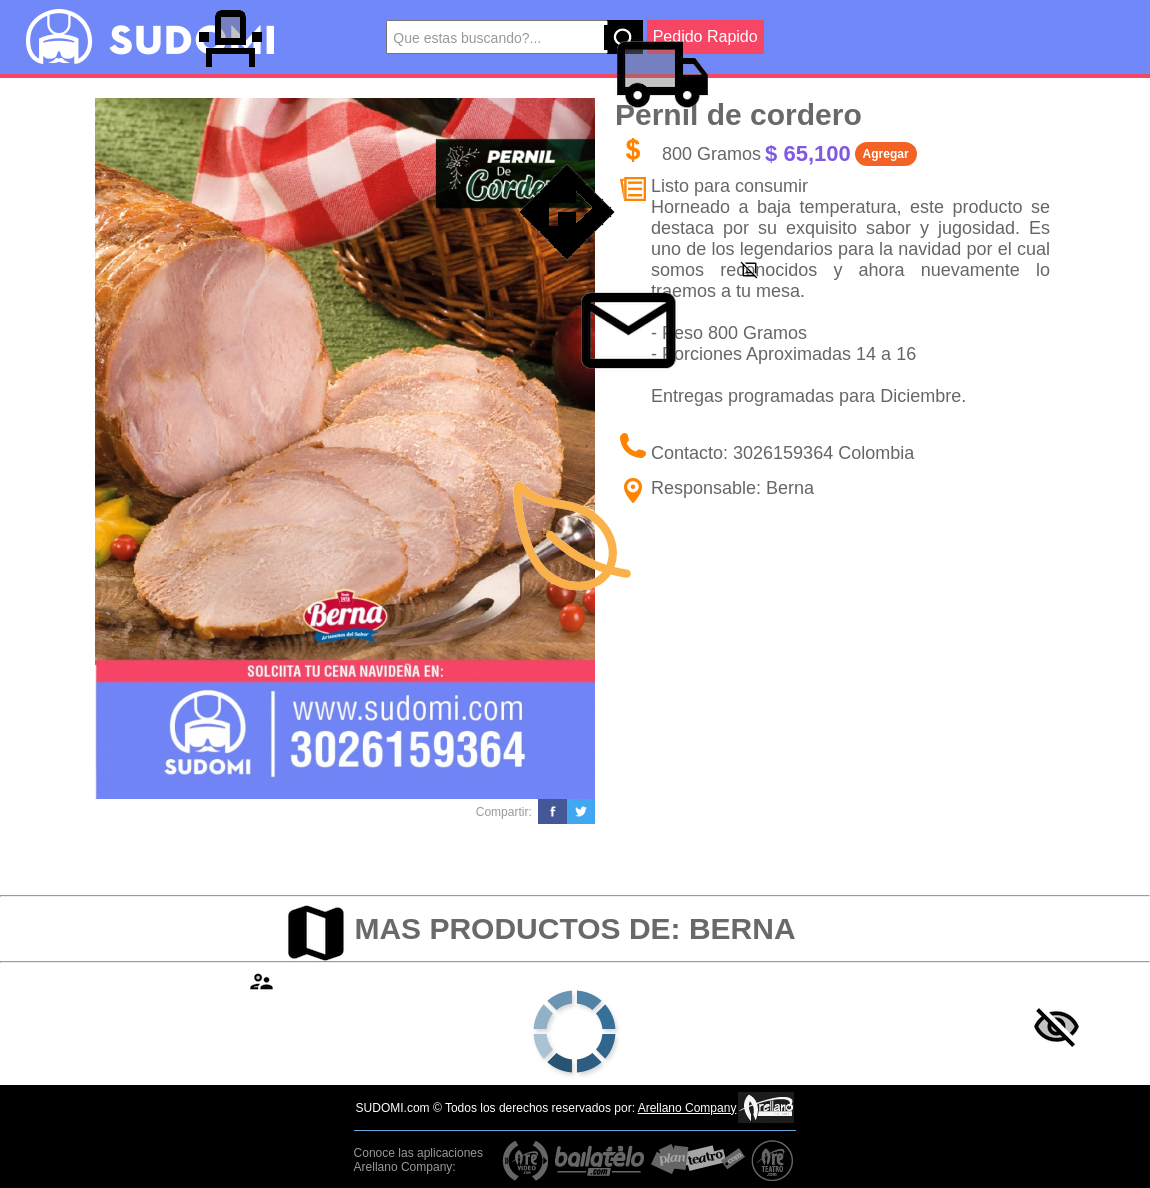 The height and width of the screenshot is (1188, 1150). What do you see at coordinates (261, 981) in the screenshot?
I see `view team members or user accounts` at bounding box center [261, 981].